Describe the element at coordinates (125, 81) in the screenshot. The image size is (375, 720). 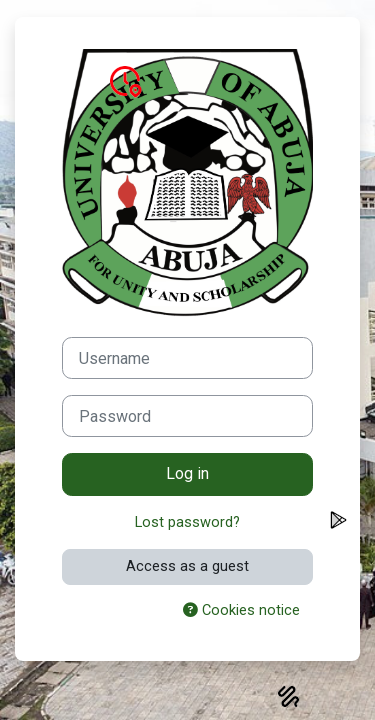
I see `set a location-based reminder` at that location.